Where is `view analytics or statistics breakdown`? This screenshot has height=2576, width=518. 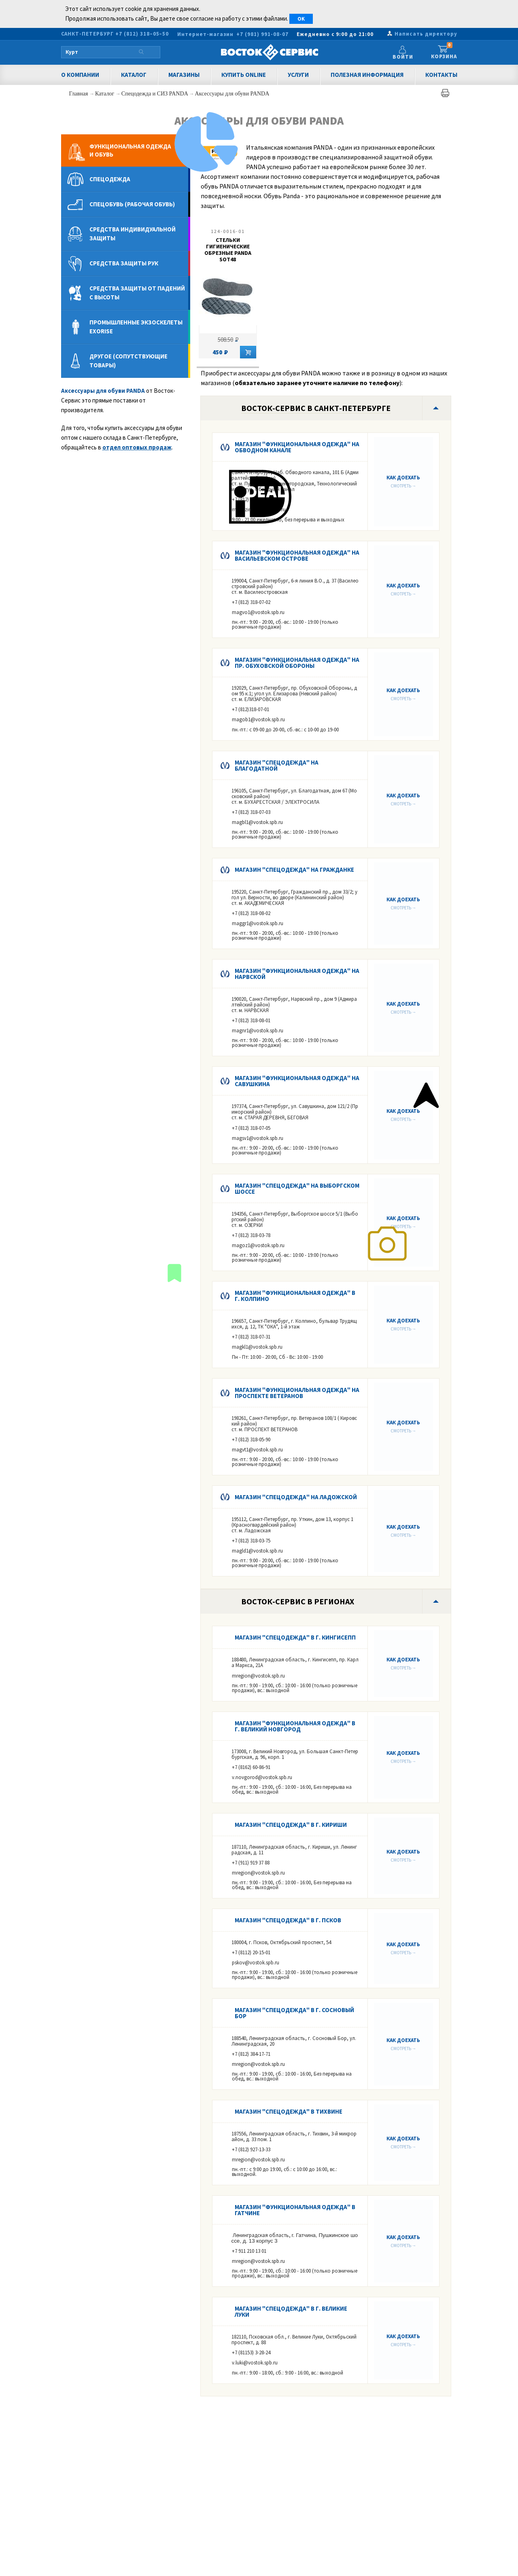 view analytics or statistics breakdown is located at coordinates (204, 142).